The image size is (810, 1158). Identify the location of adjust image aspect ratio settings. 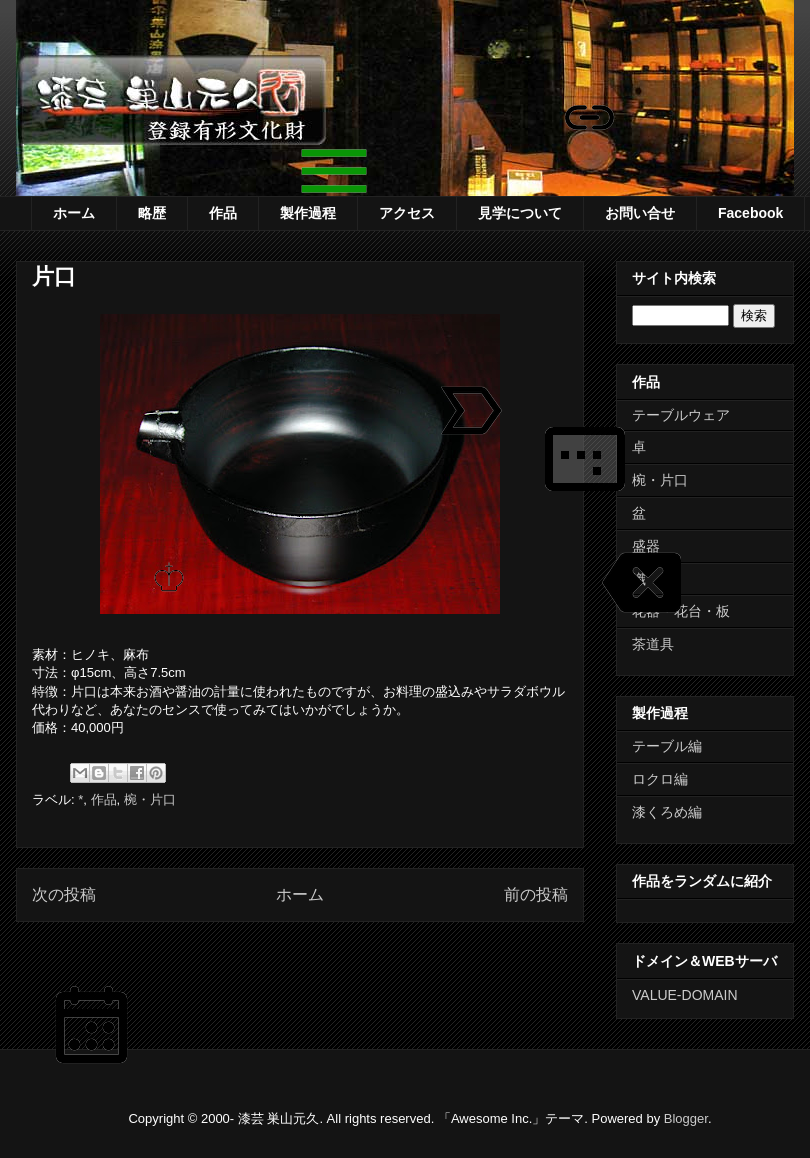
(585, 459).